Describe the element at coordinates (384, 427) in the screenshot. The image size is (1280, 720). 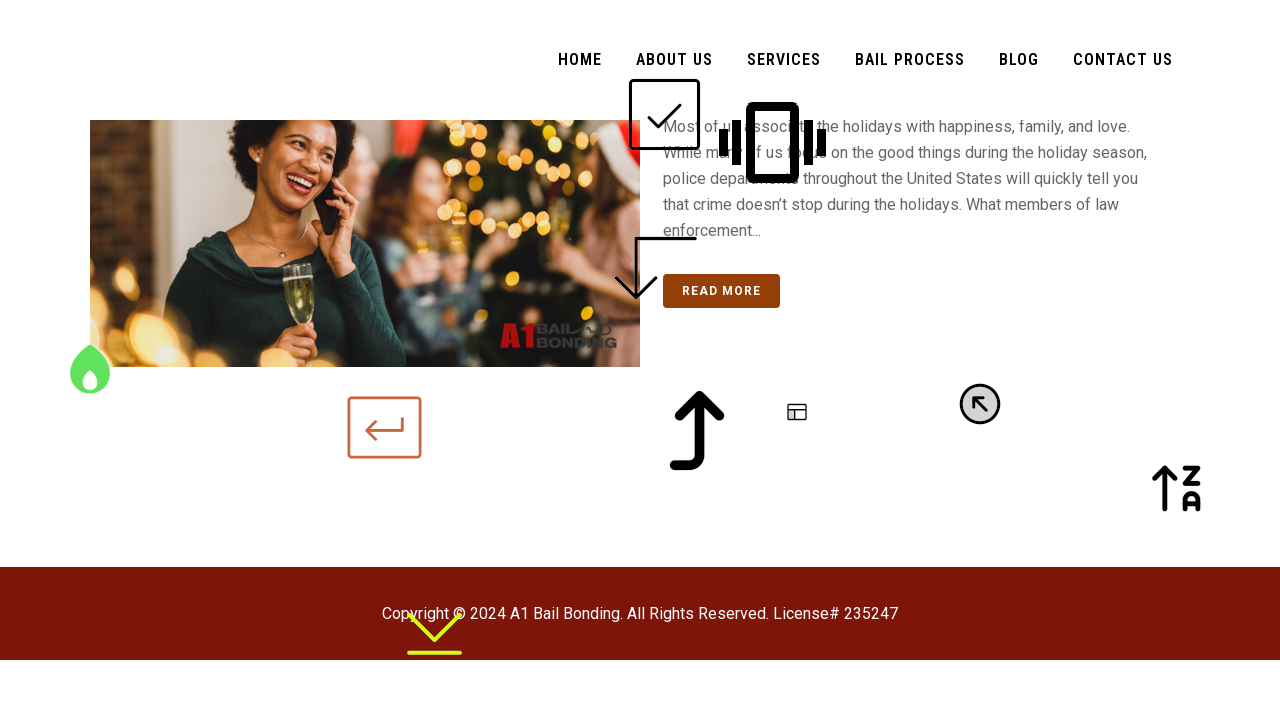
I see `press enter or return key` at that location.